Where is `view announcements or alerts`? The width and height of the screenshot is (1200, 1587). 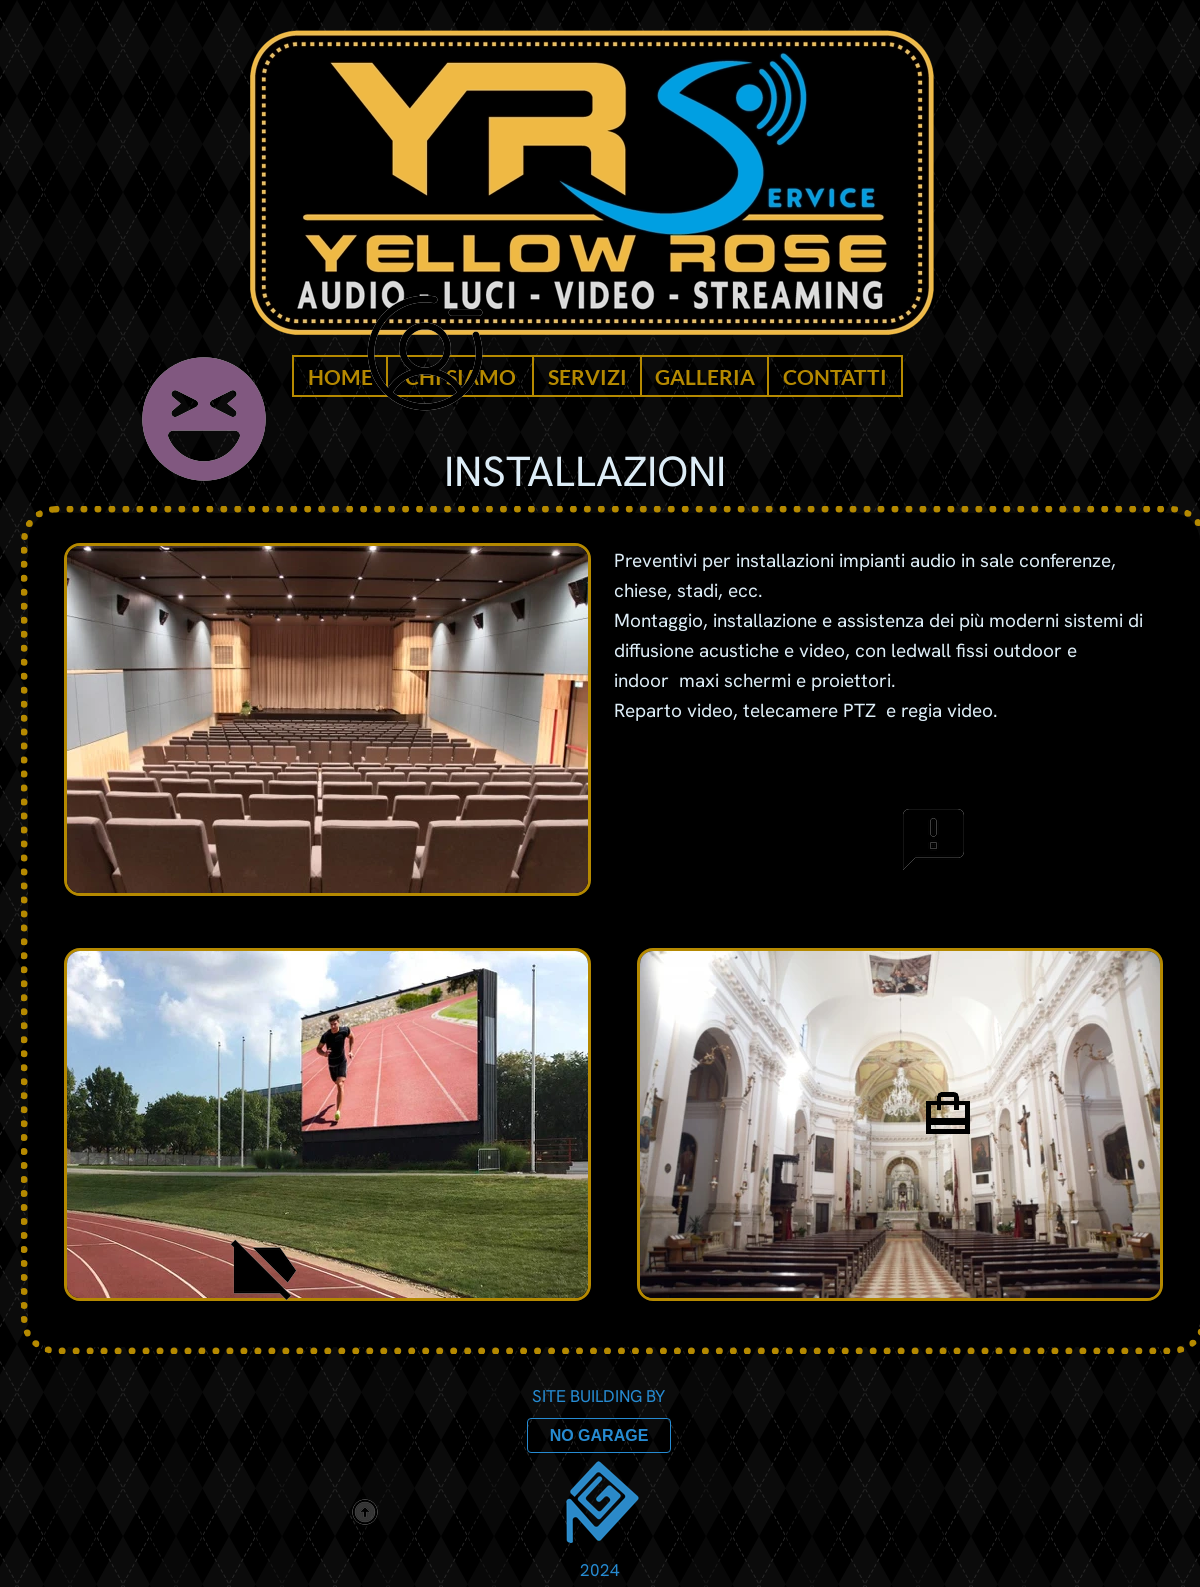
view announcements or alerts is located at coordinates (933, 839).